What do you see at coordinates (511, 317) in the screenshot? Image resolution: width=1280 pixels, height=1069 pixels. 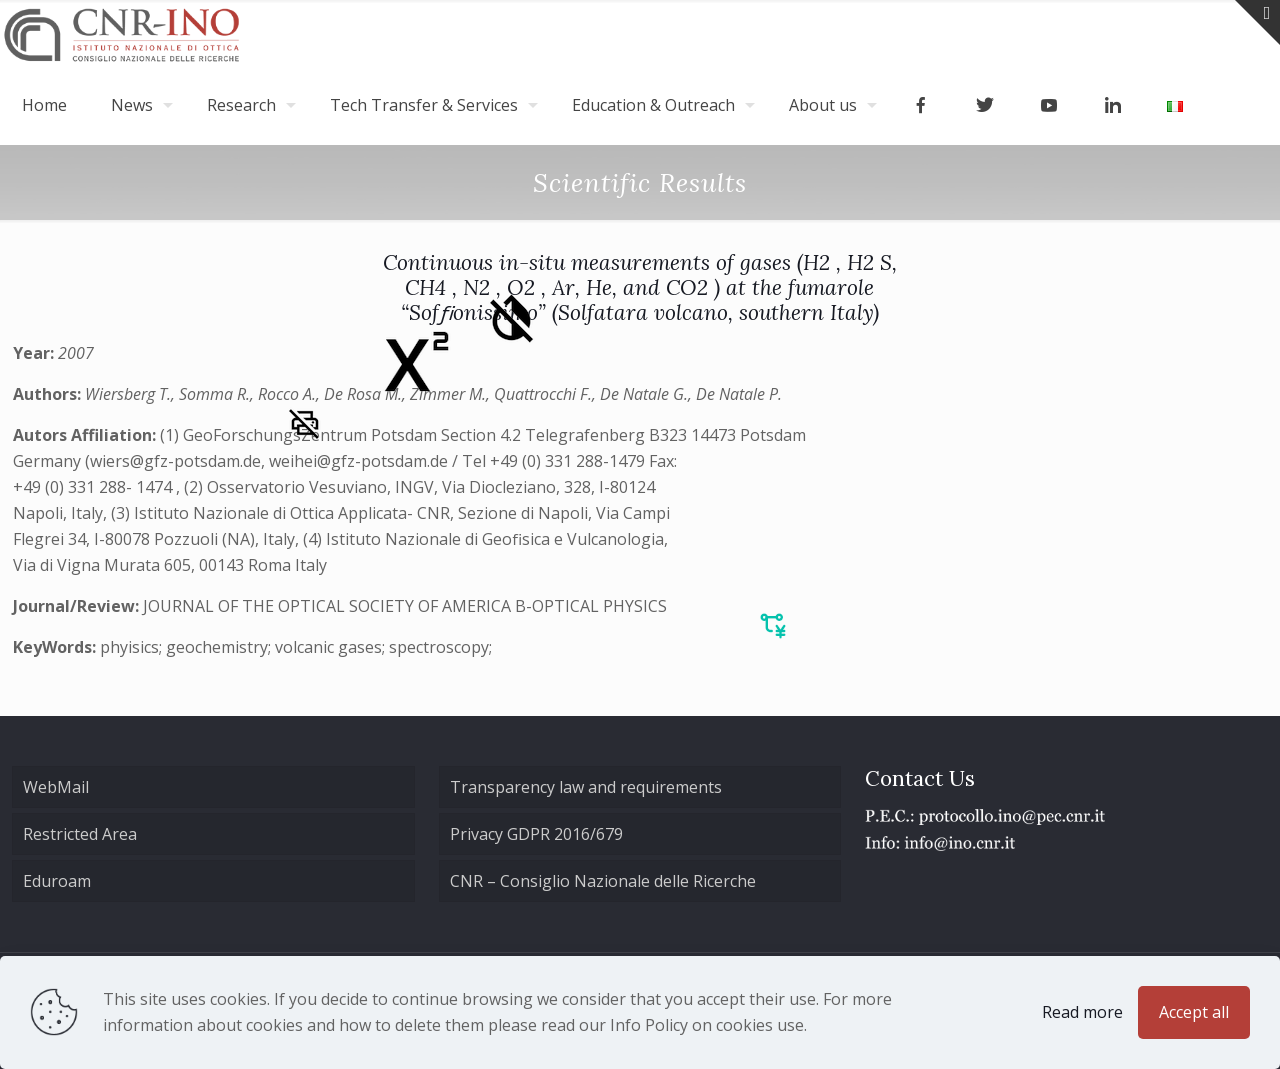 I see `disable color inversion mode` at bounding box center [511, 317].